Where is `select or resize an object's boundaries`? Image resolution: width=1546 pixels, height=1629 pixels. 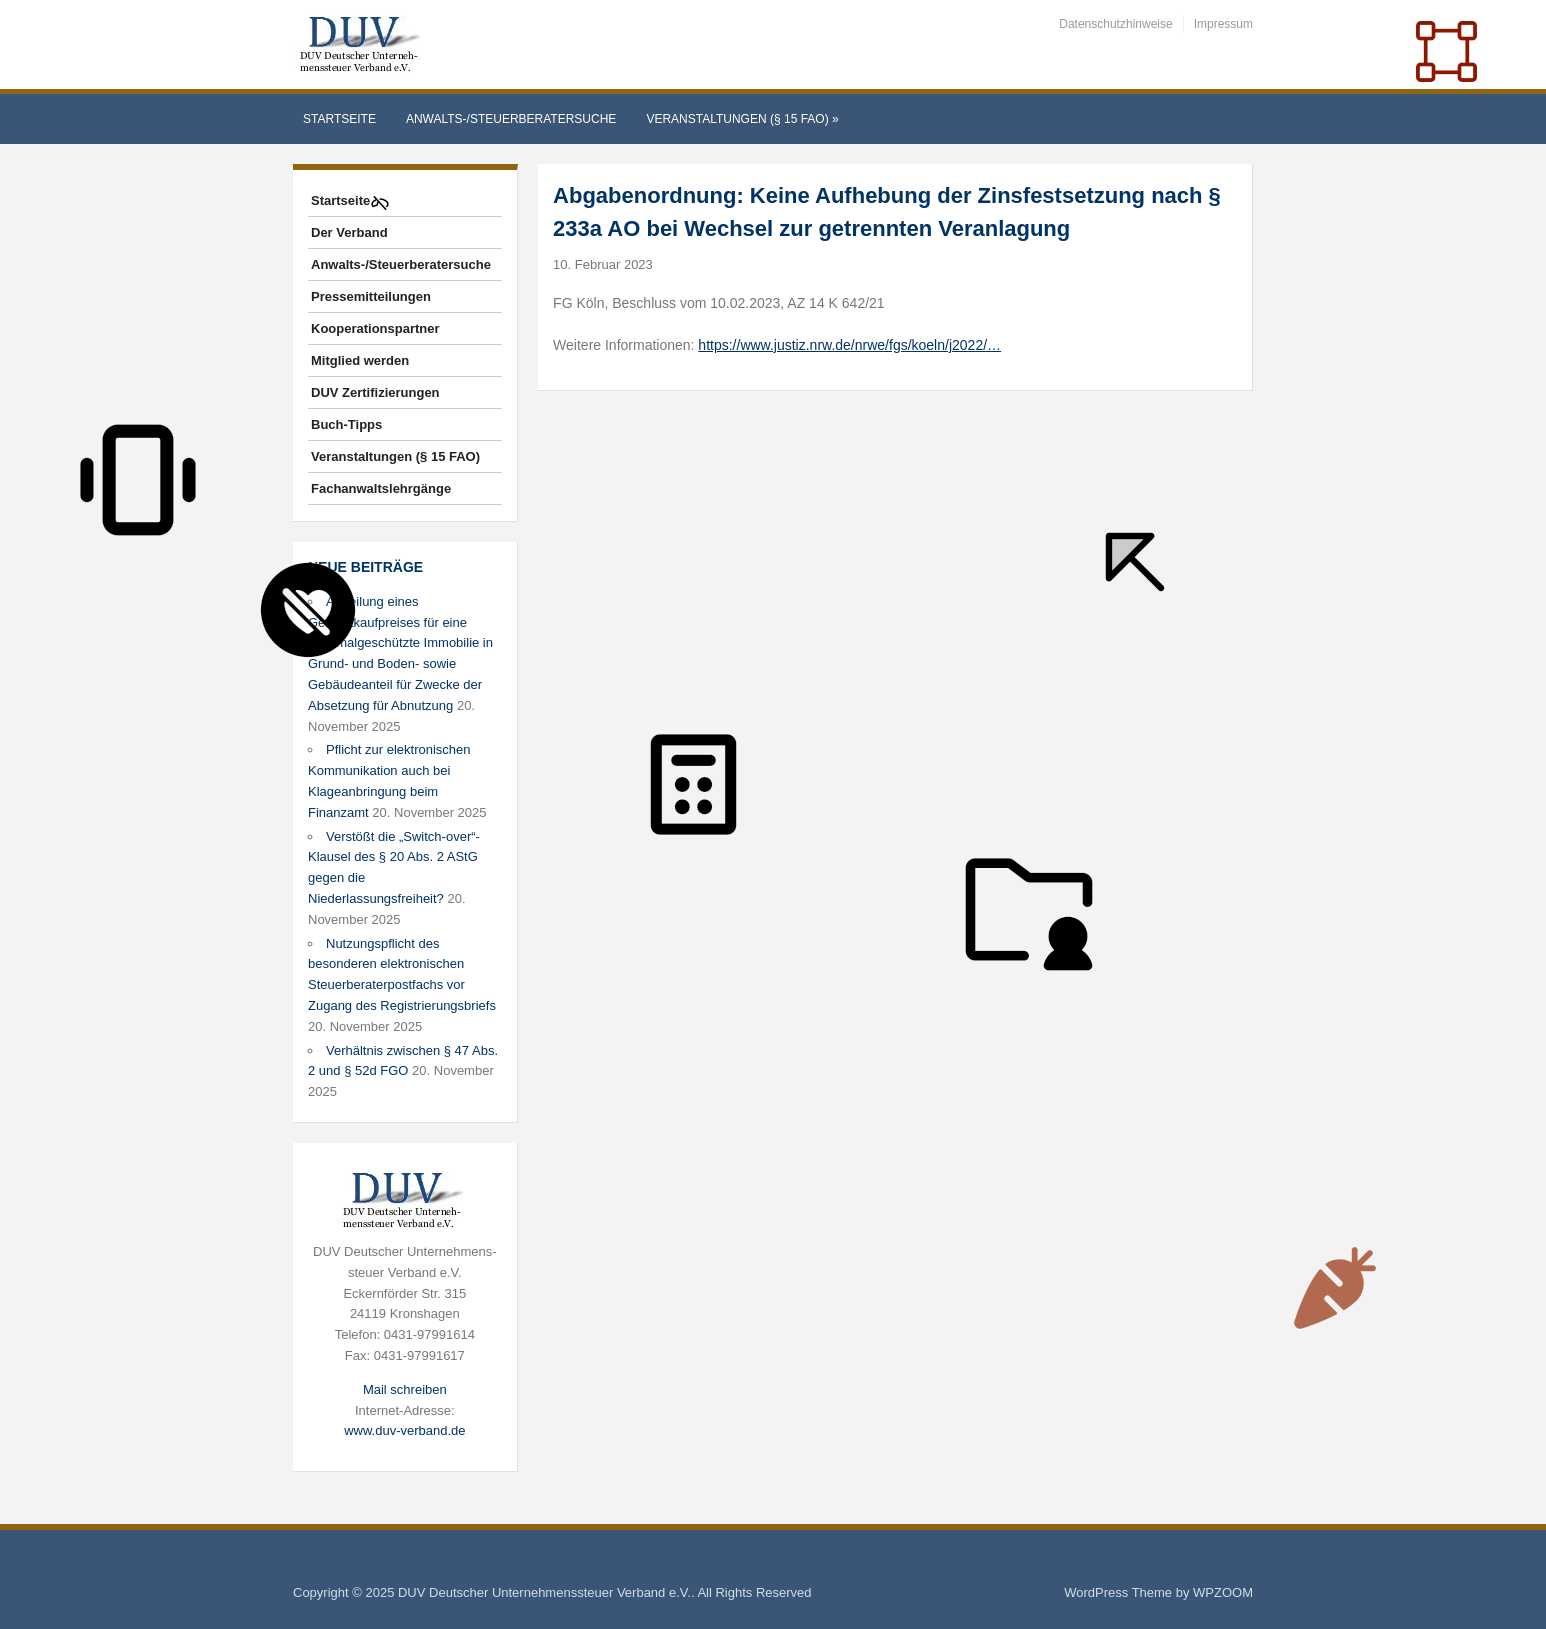
select or resize an object's boundaries is located at coordinates (1446, 51).